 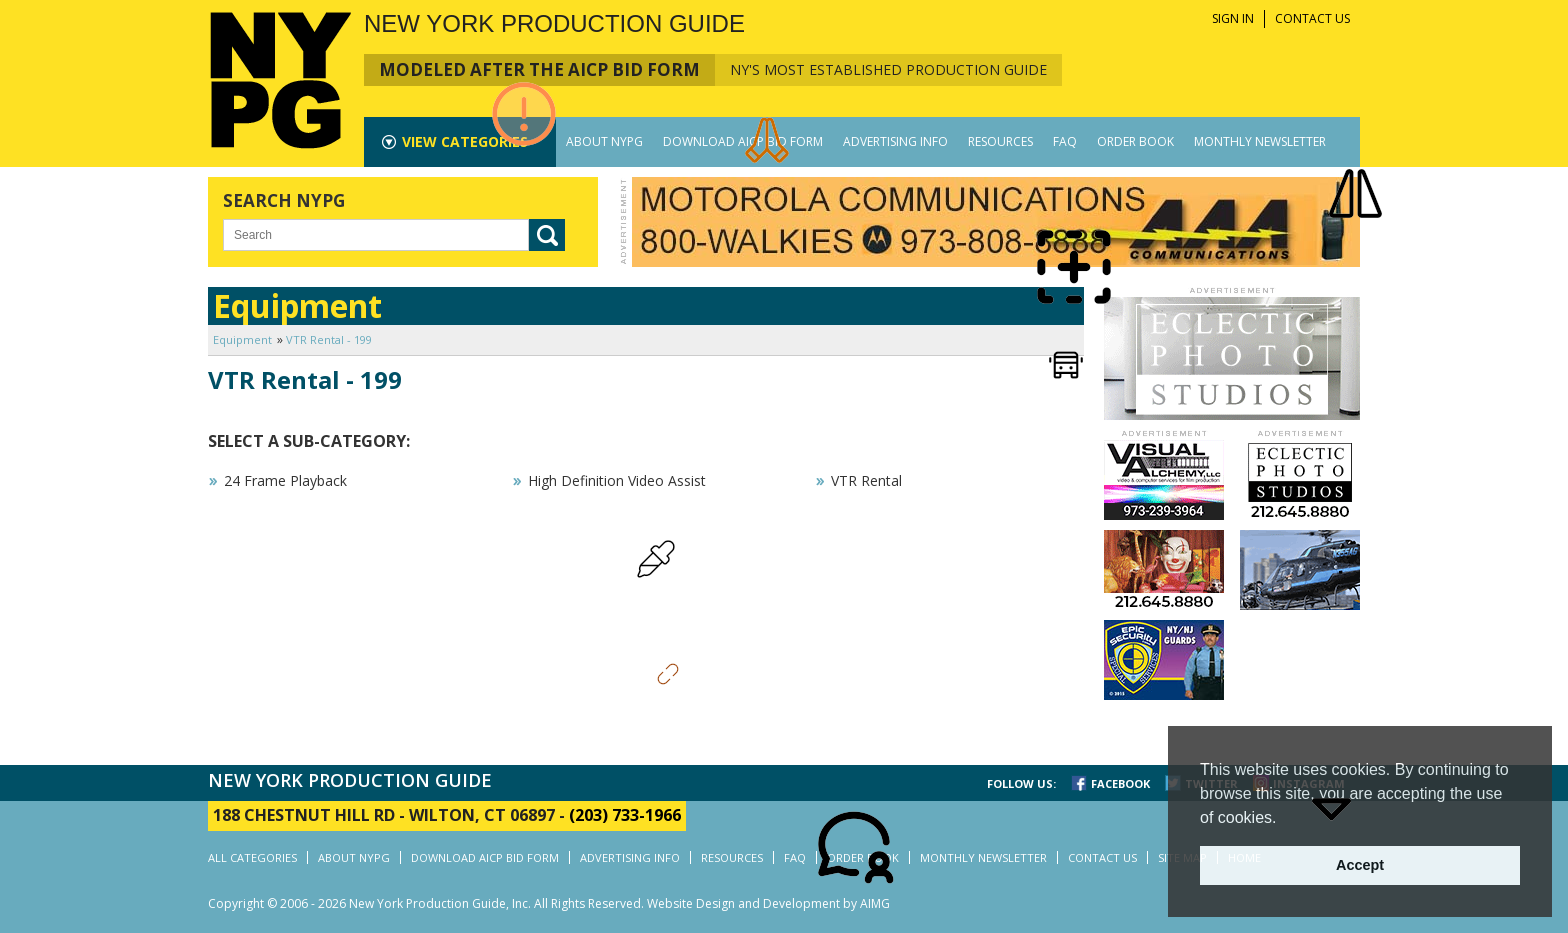 I want to click on sample a color from the canvas, so click(x=656, y=559).